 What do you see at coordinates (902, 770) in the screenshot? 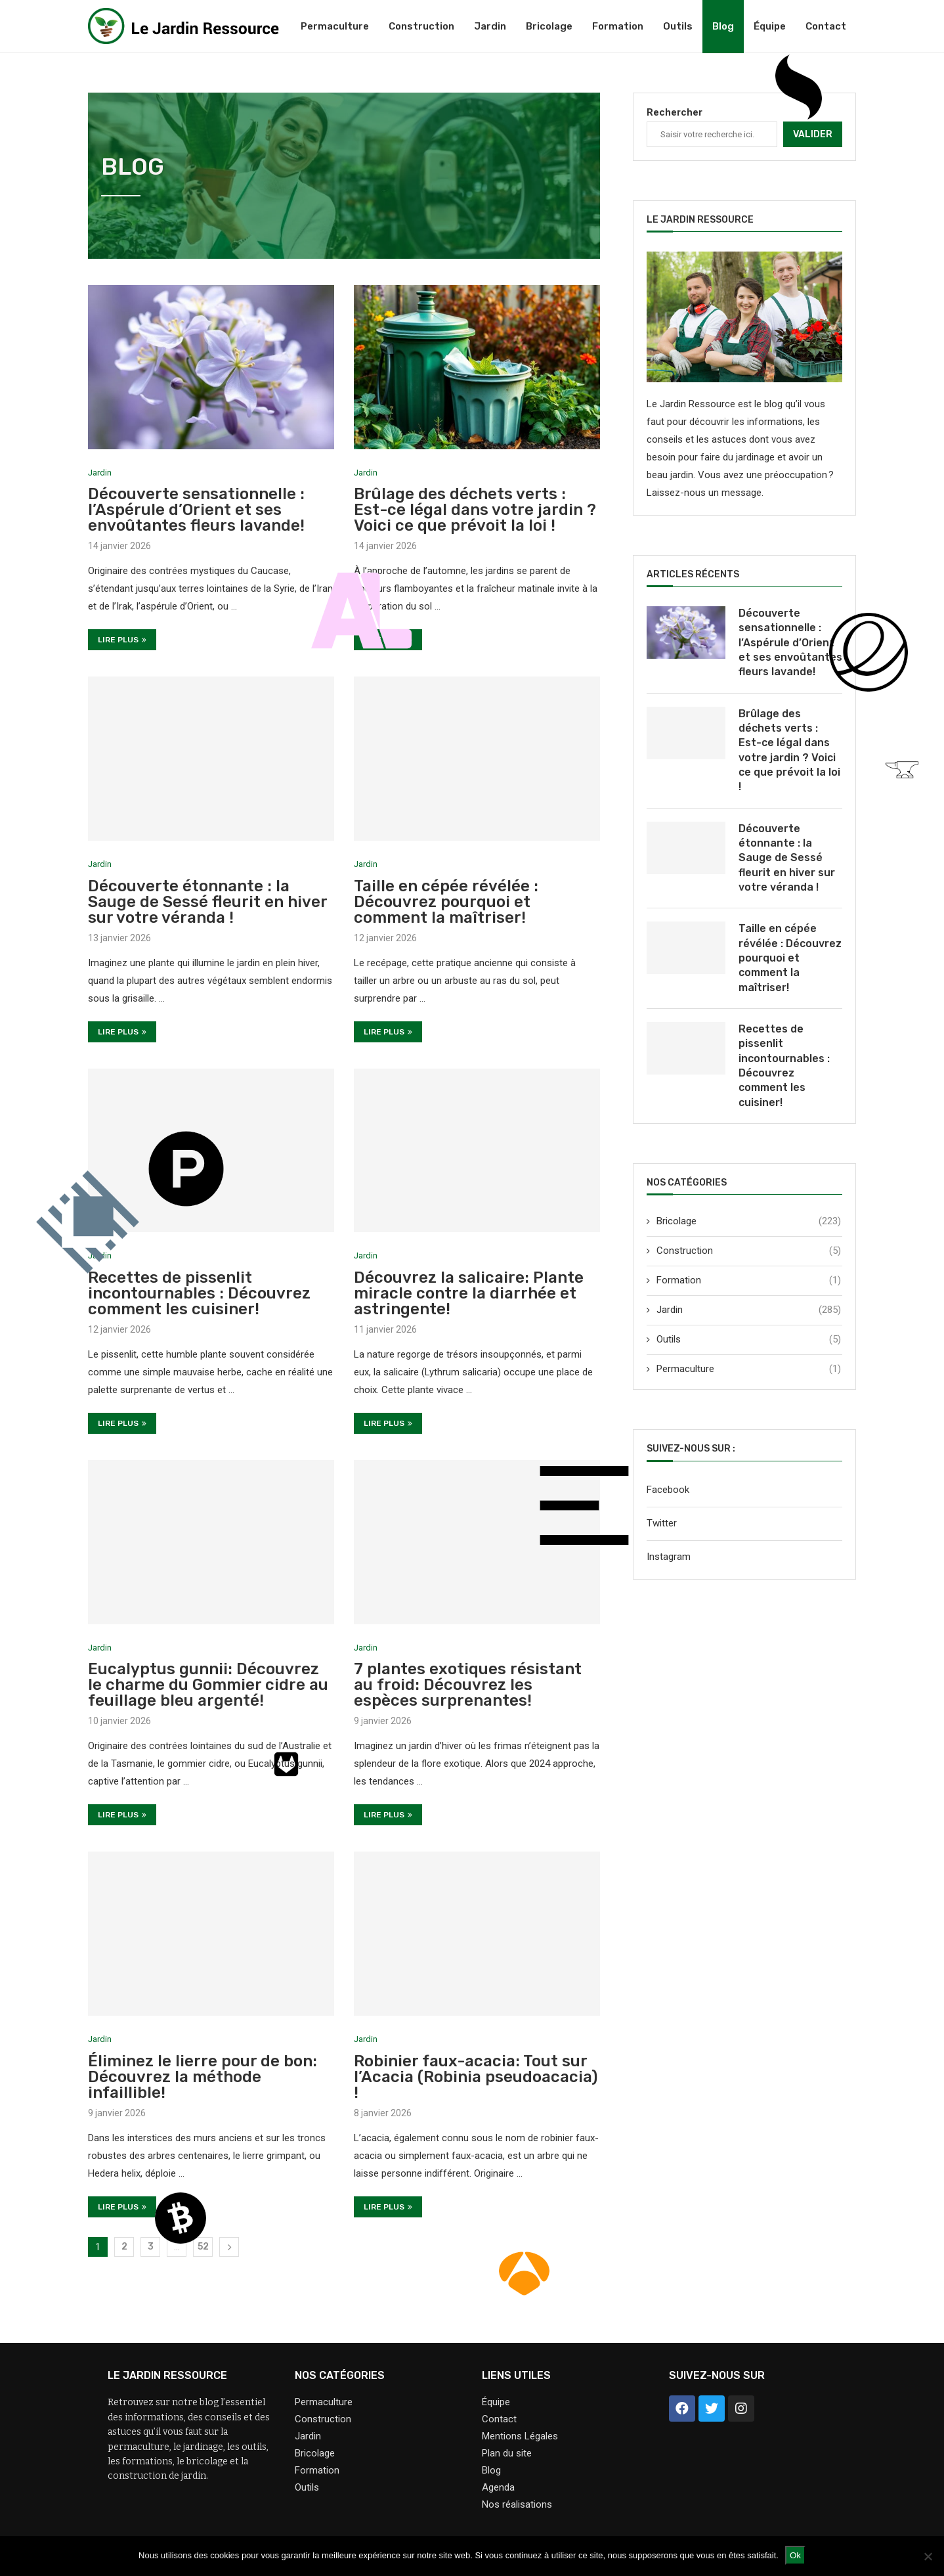
I see `conda-forge community package repository` at bounding box center [902, 770].